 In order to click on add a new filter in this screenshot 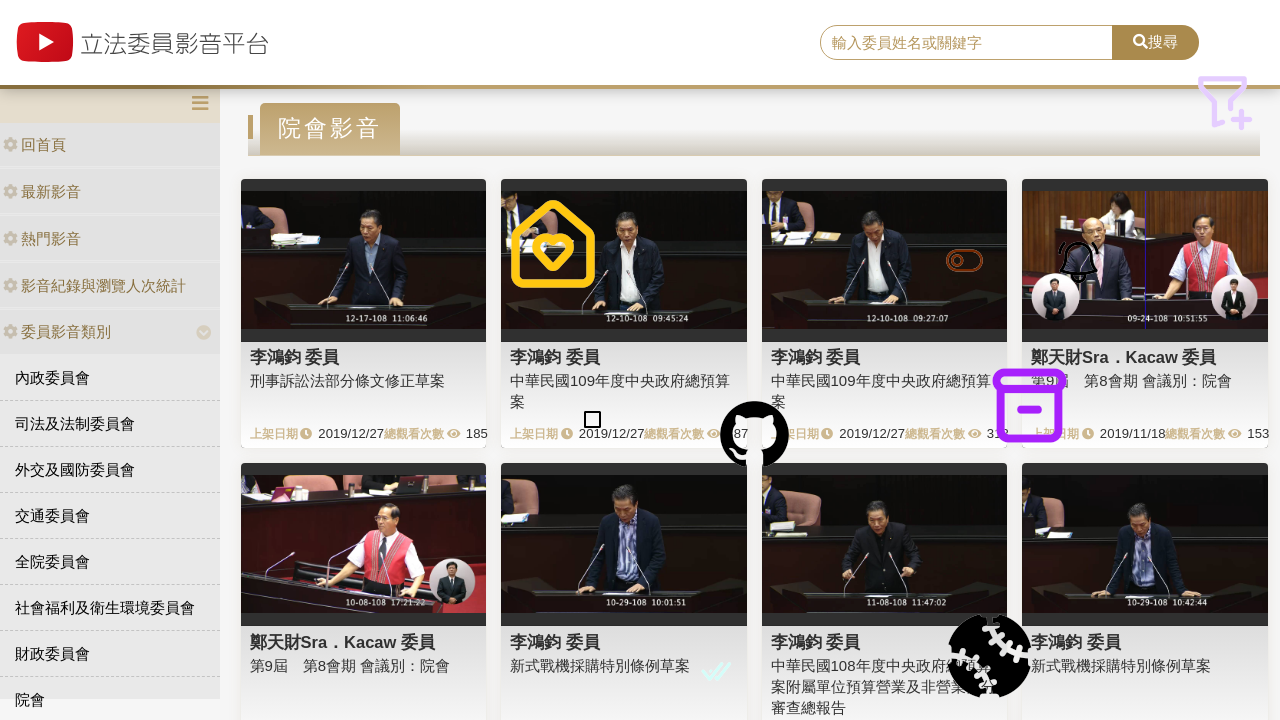, I will do `click(1222, 100)`.